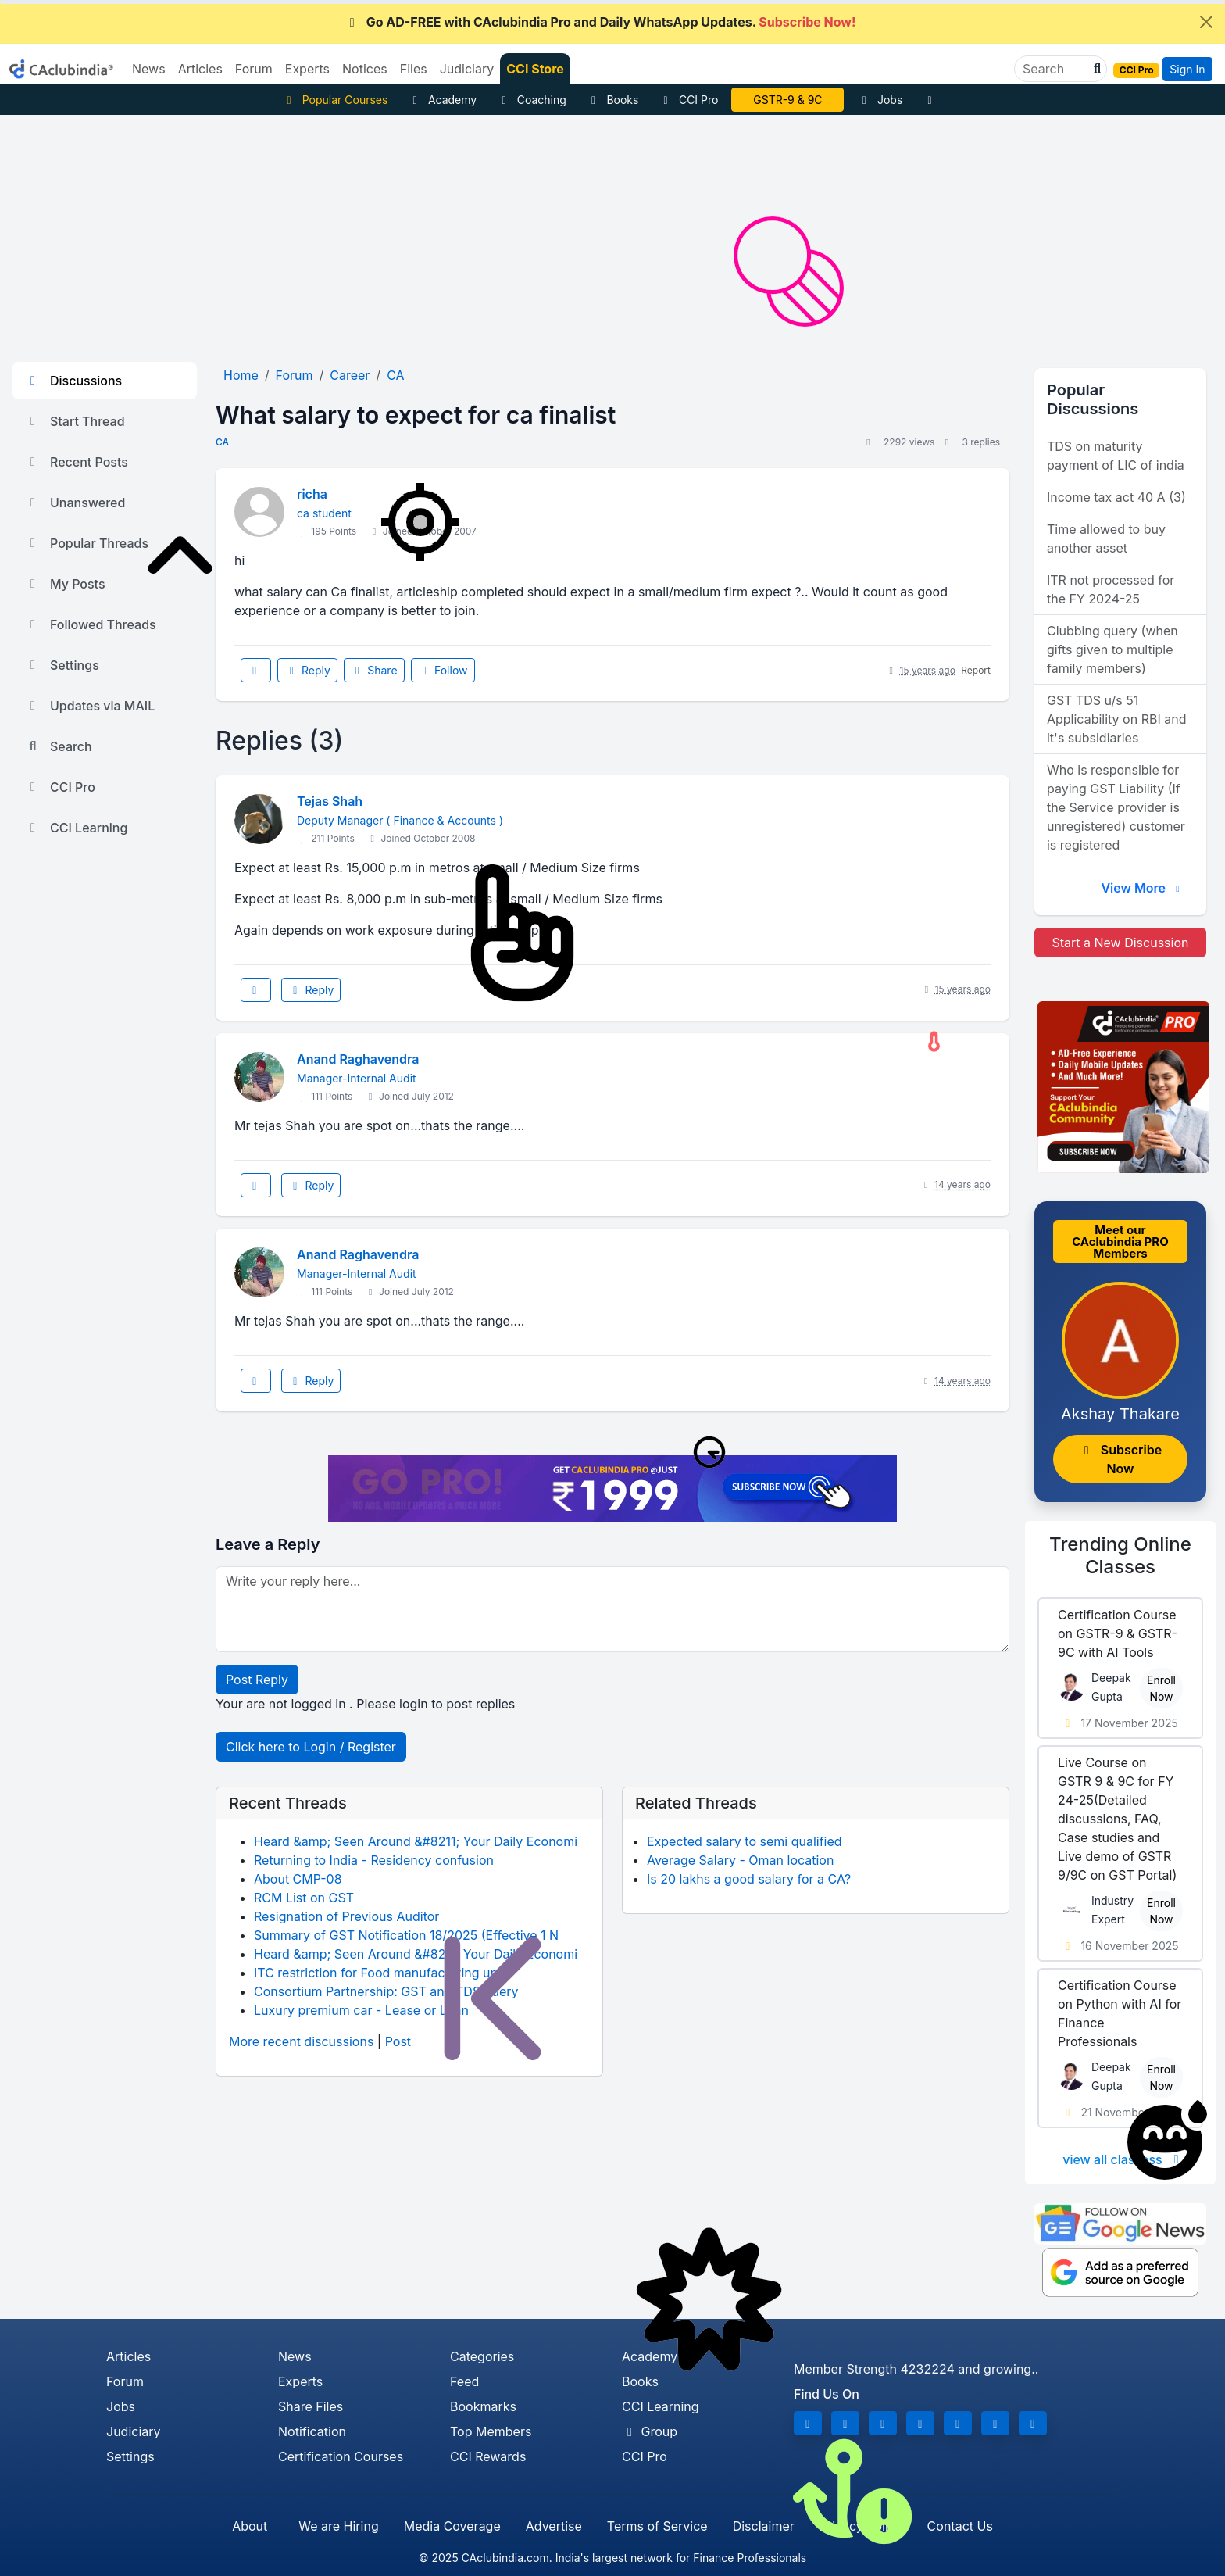 The image size is (1225, 2576). Describe the element at coordinates (788, 271) in the screenshot. I see `subtract or remove a shape from selection` at that location.